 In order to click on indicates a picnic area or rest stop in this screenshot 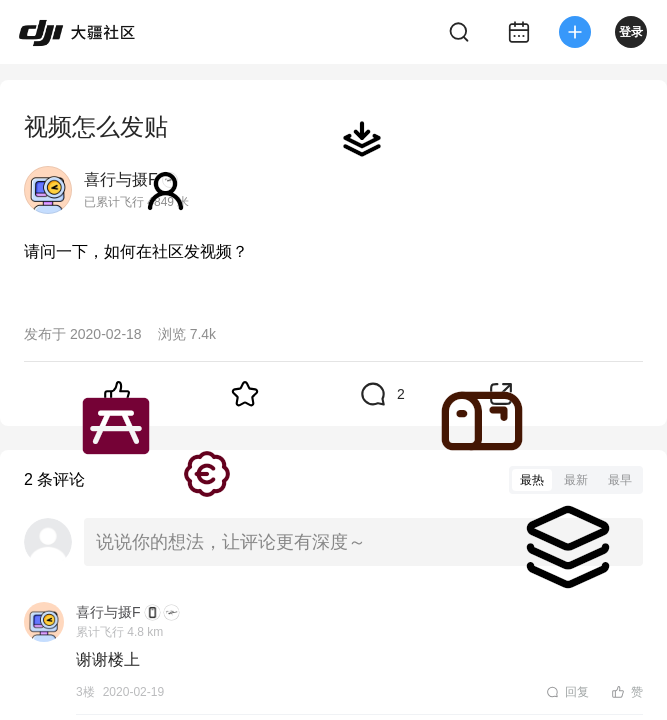, I will do `click(116, 426)`.